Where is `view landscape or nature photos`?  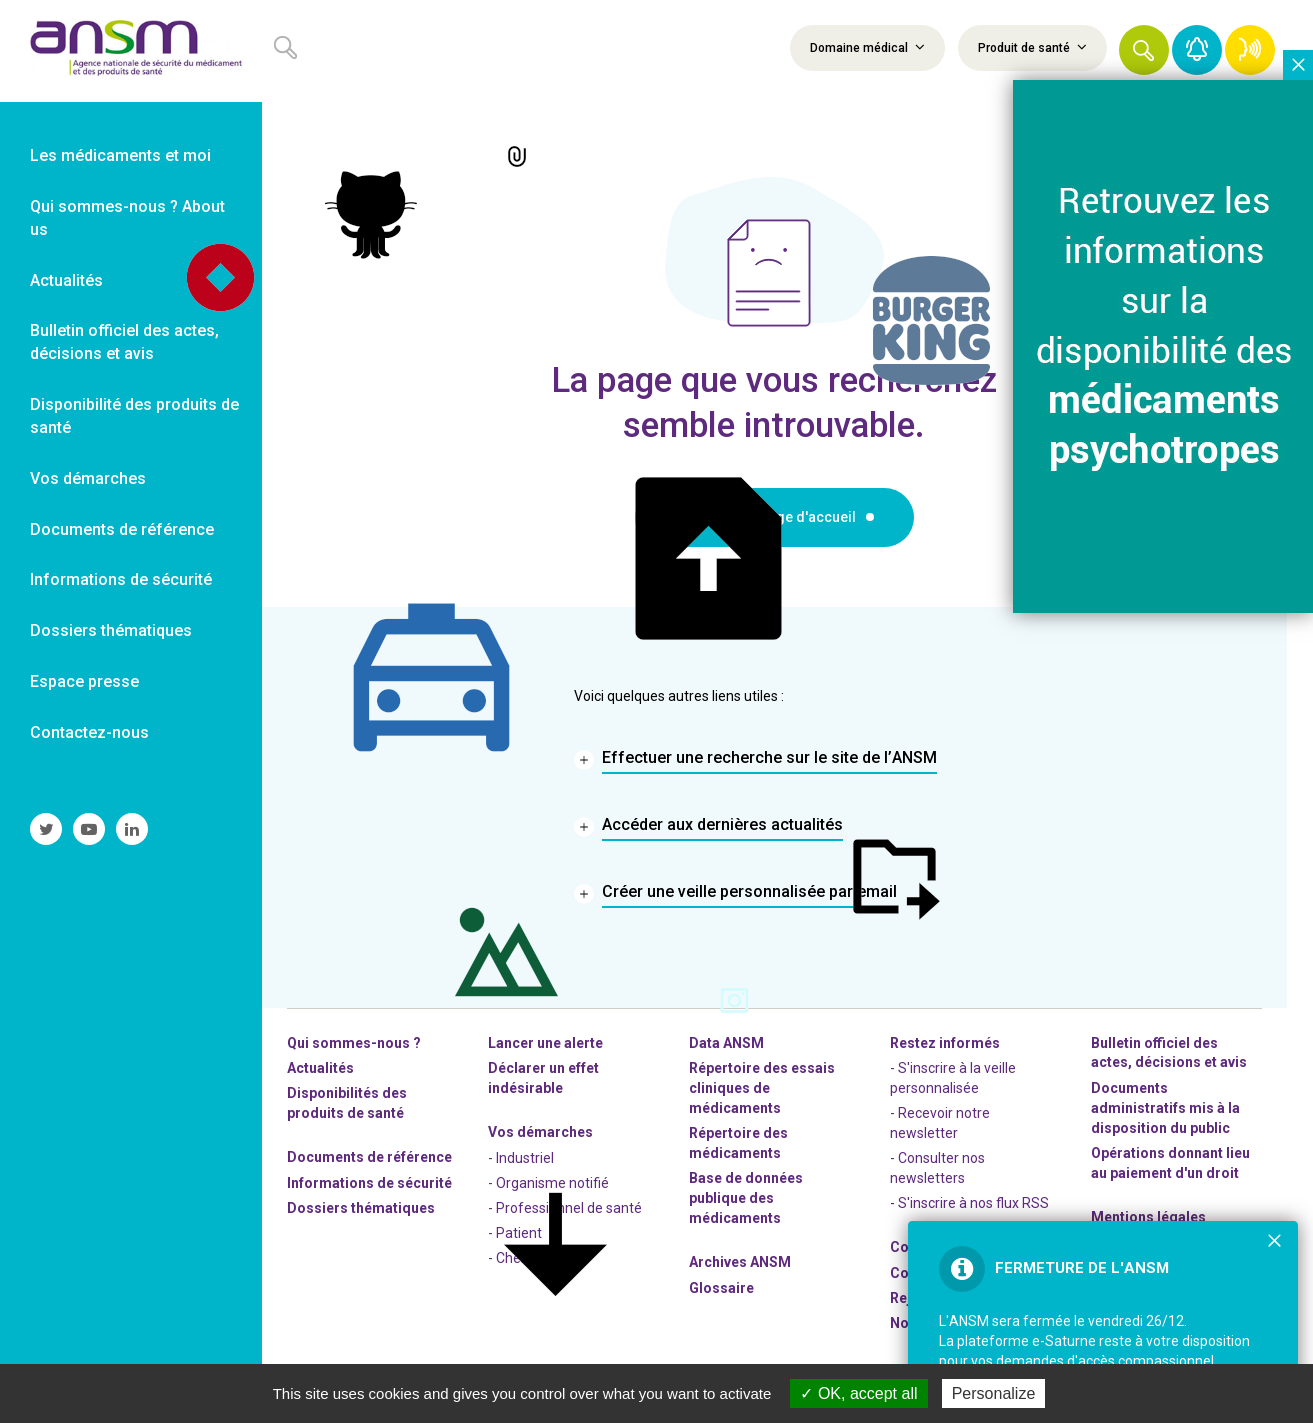
view landscape or nature photos is located at coordinates (504, 952).